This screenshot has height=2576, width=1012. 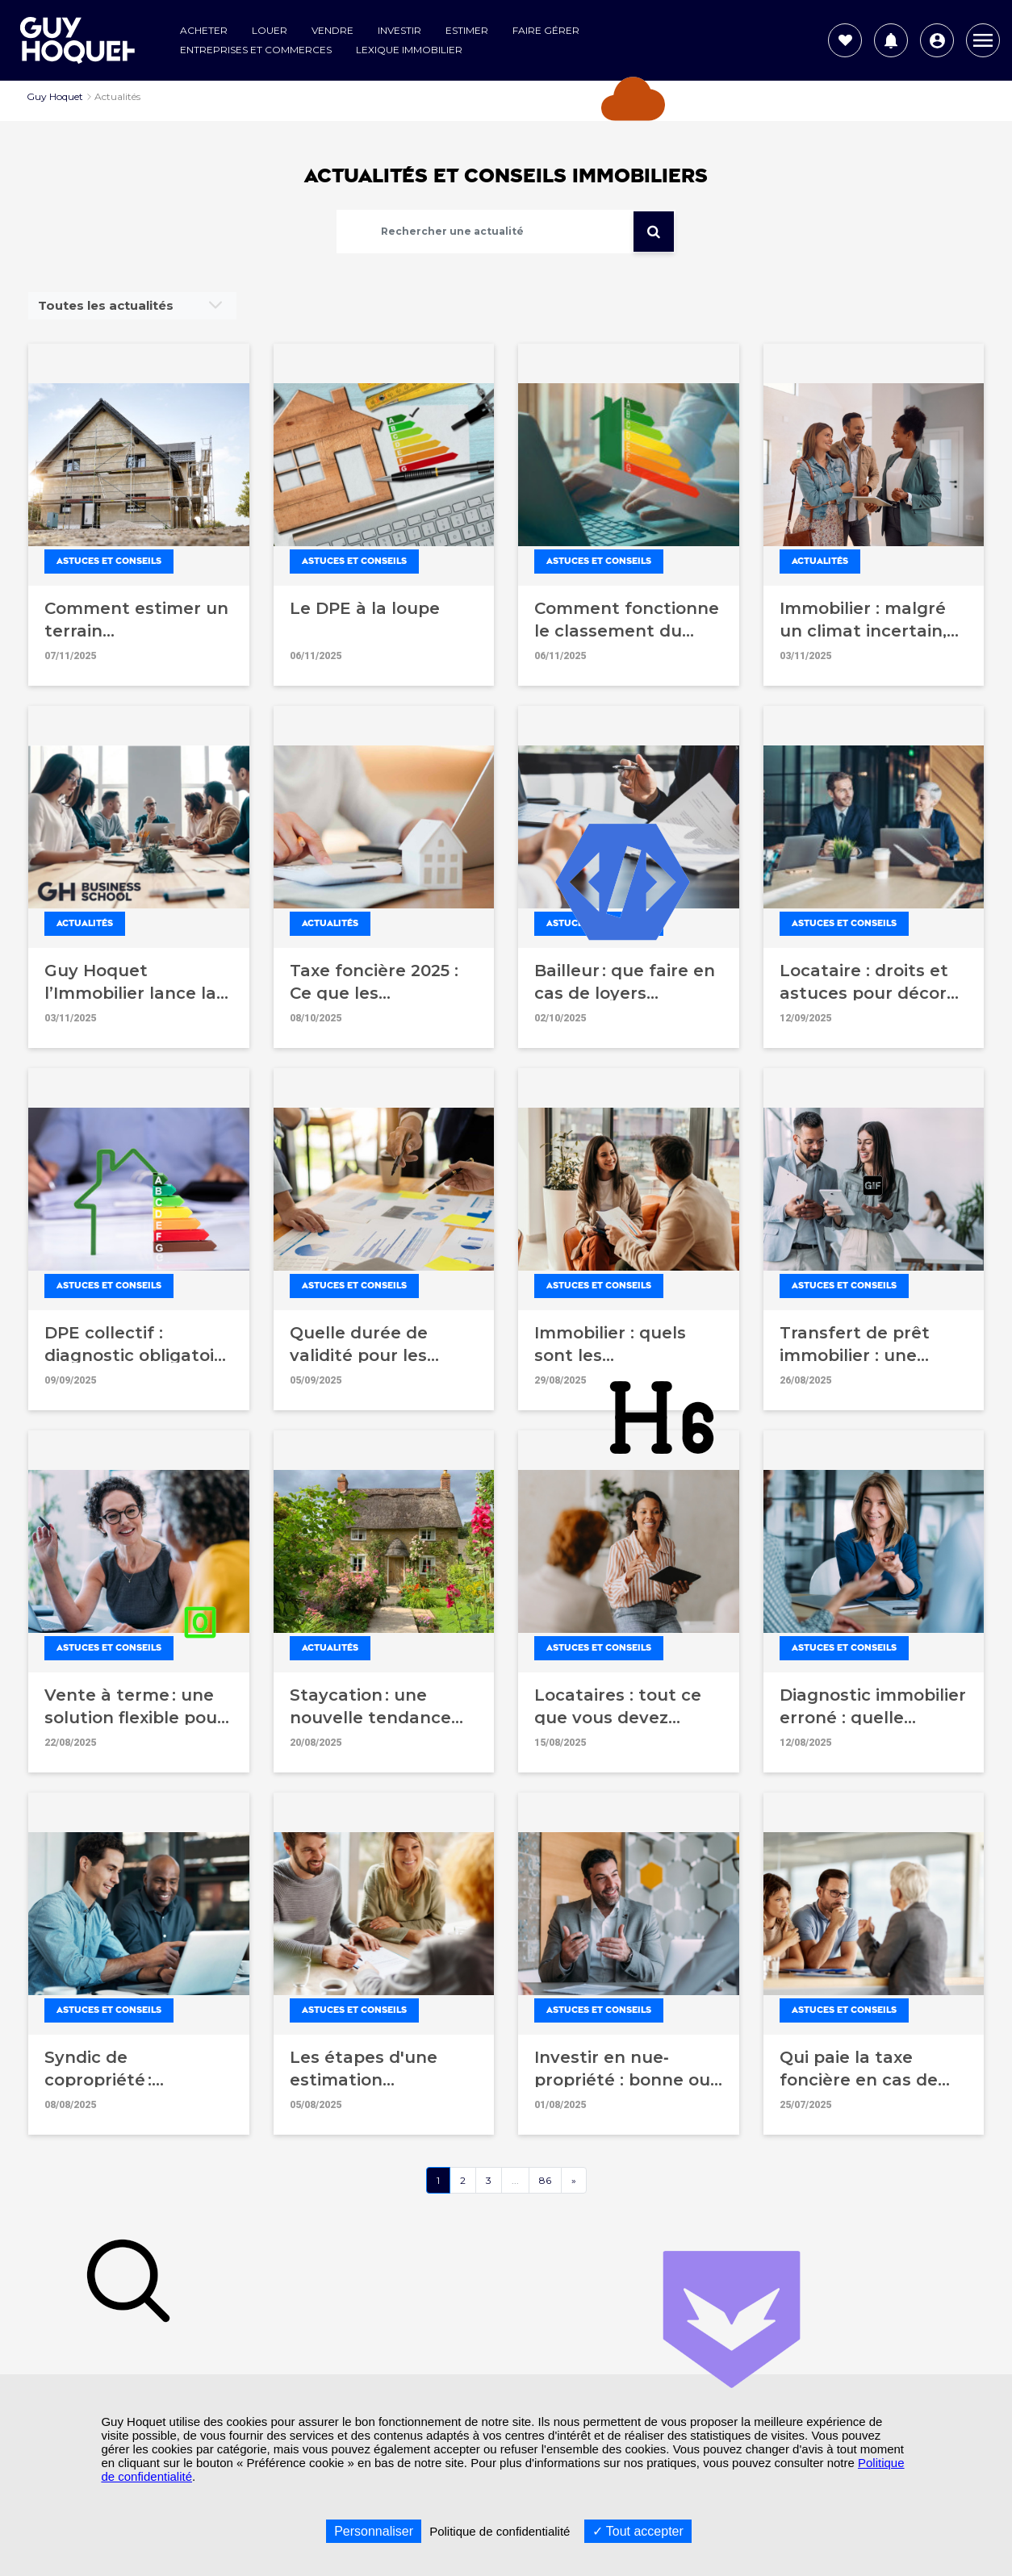 I want to click on indicates an early verified bot developer badge on discord, so click(x=623, y=883).